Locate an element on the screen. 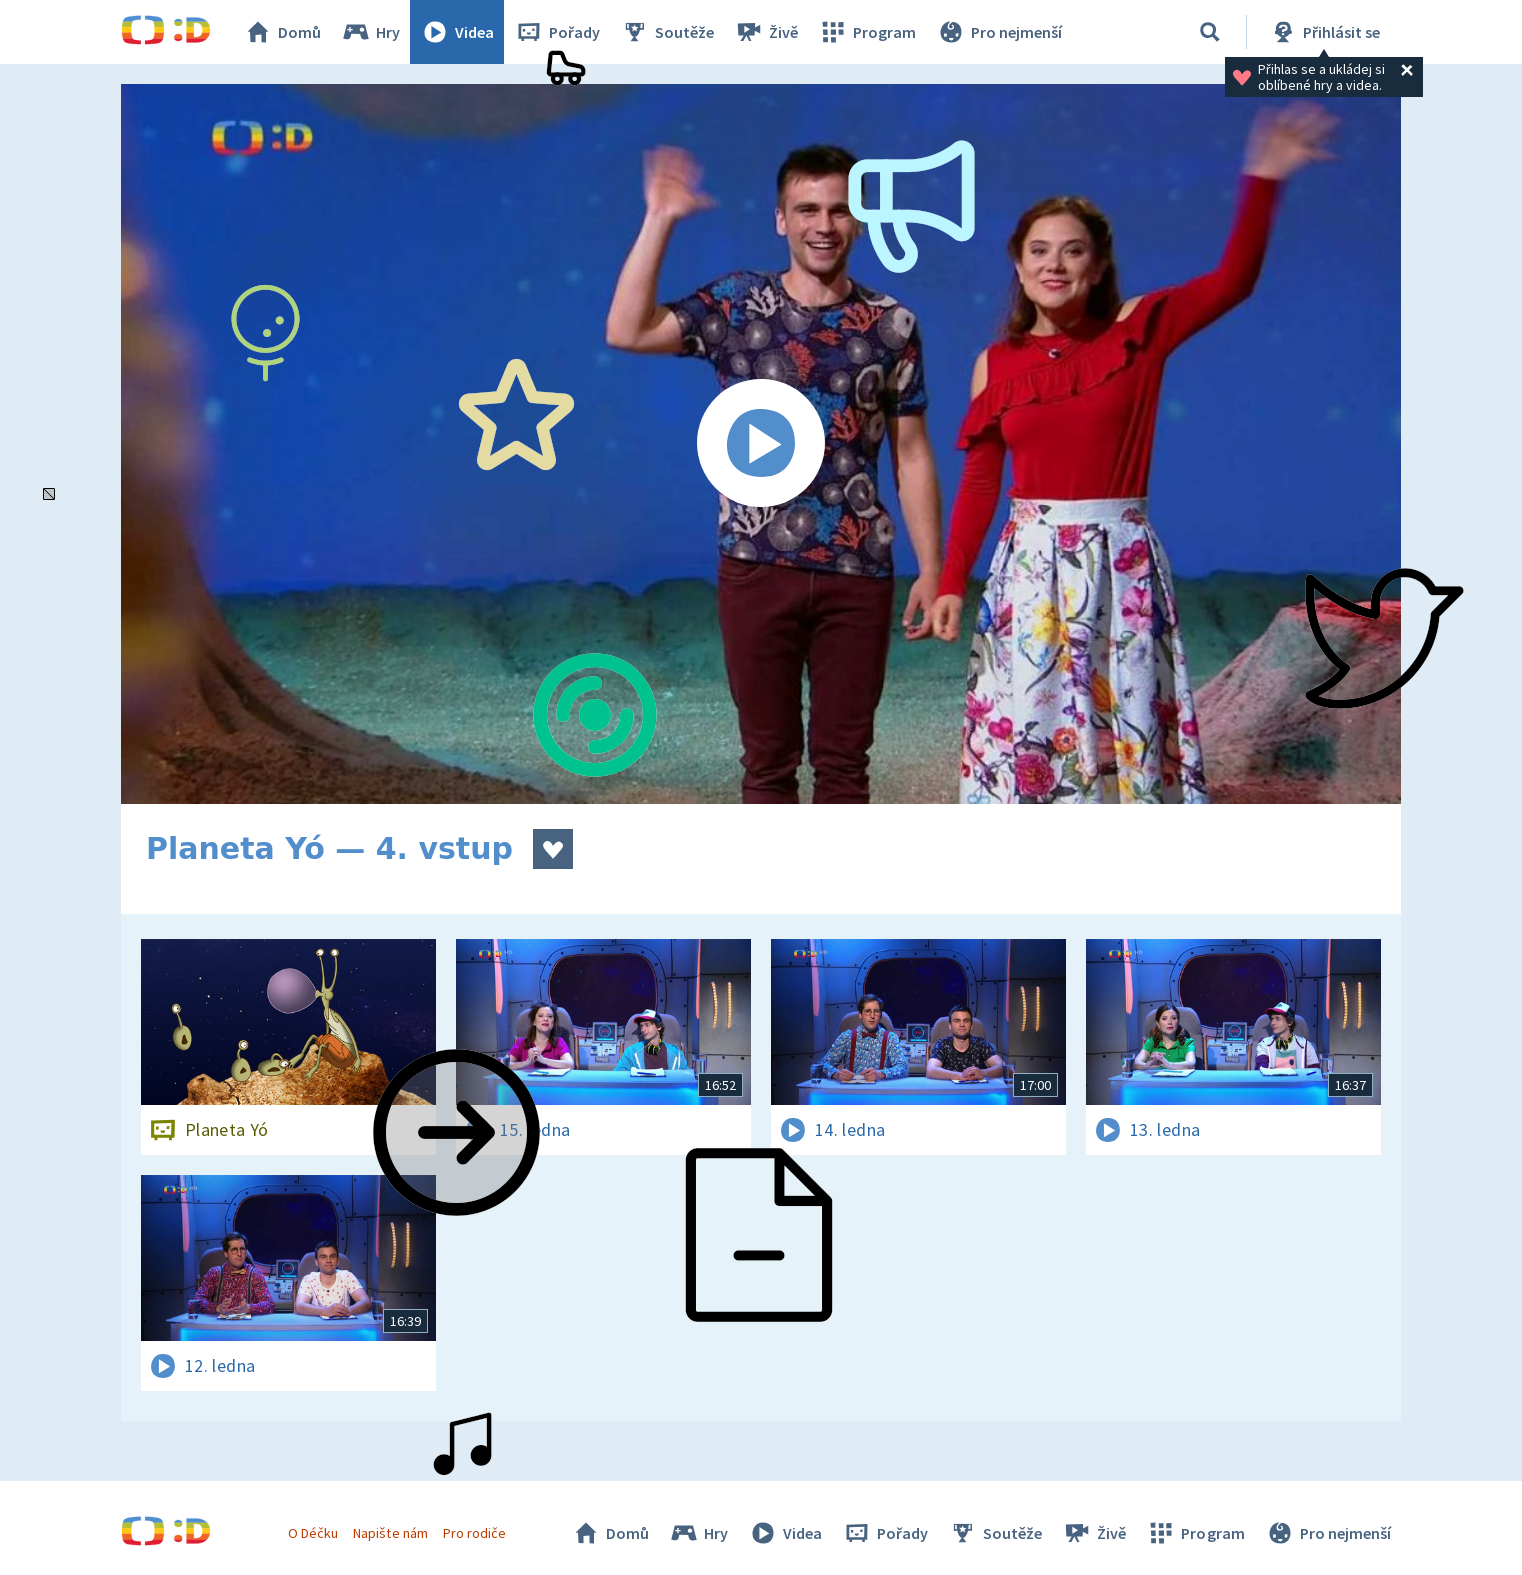 Image resolution: width=1522 pixels, height=1575 pixels. access music library or audio files is located at coordinates (466, 1445).